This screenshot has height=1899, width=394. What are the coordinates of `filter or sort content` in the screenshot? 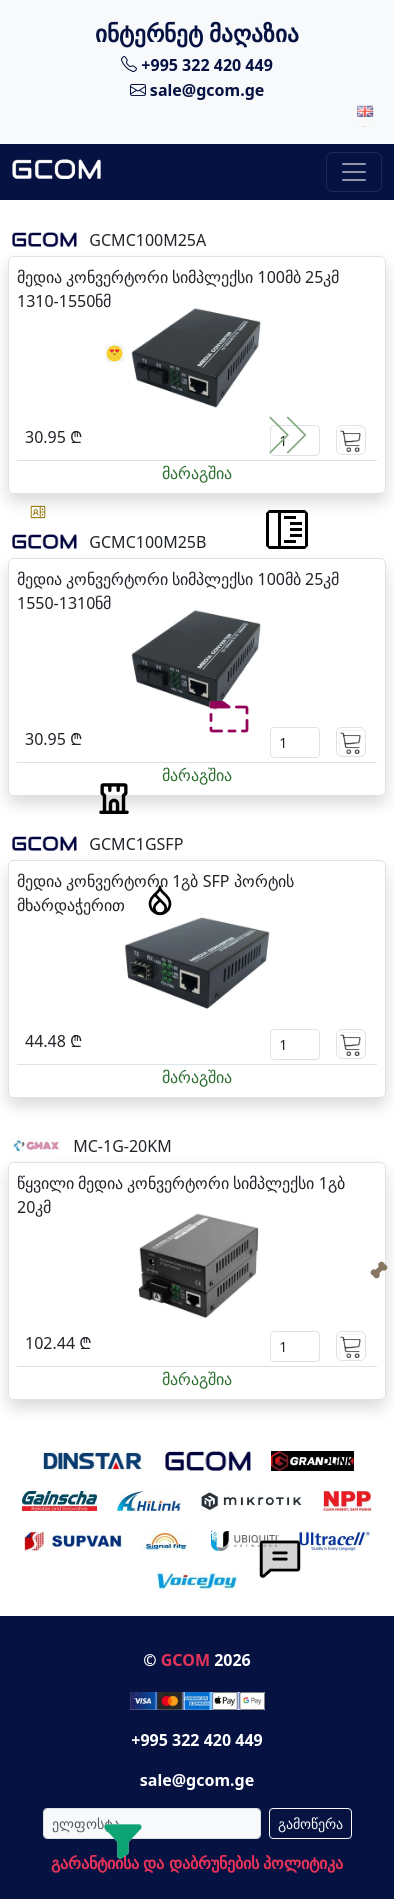 It's located at (123, 1840).